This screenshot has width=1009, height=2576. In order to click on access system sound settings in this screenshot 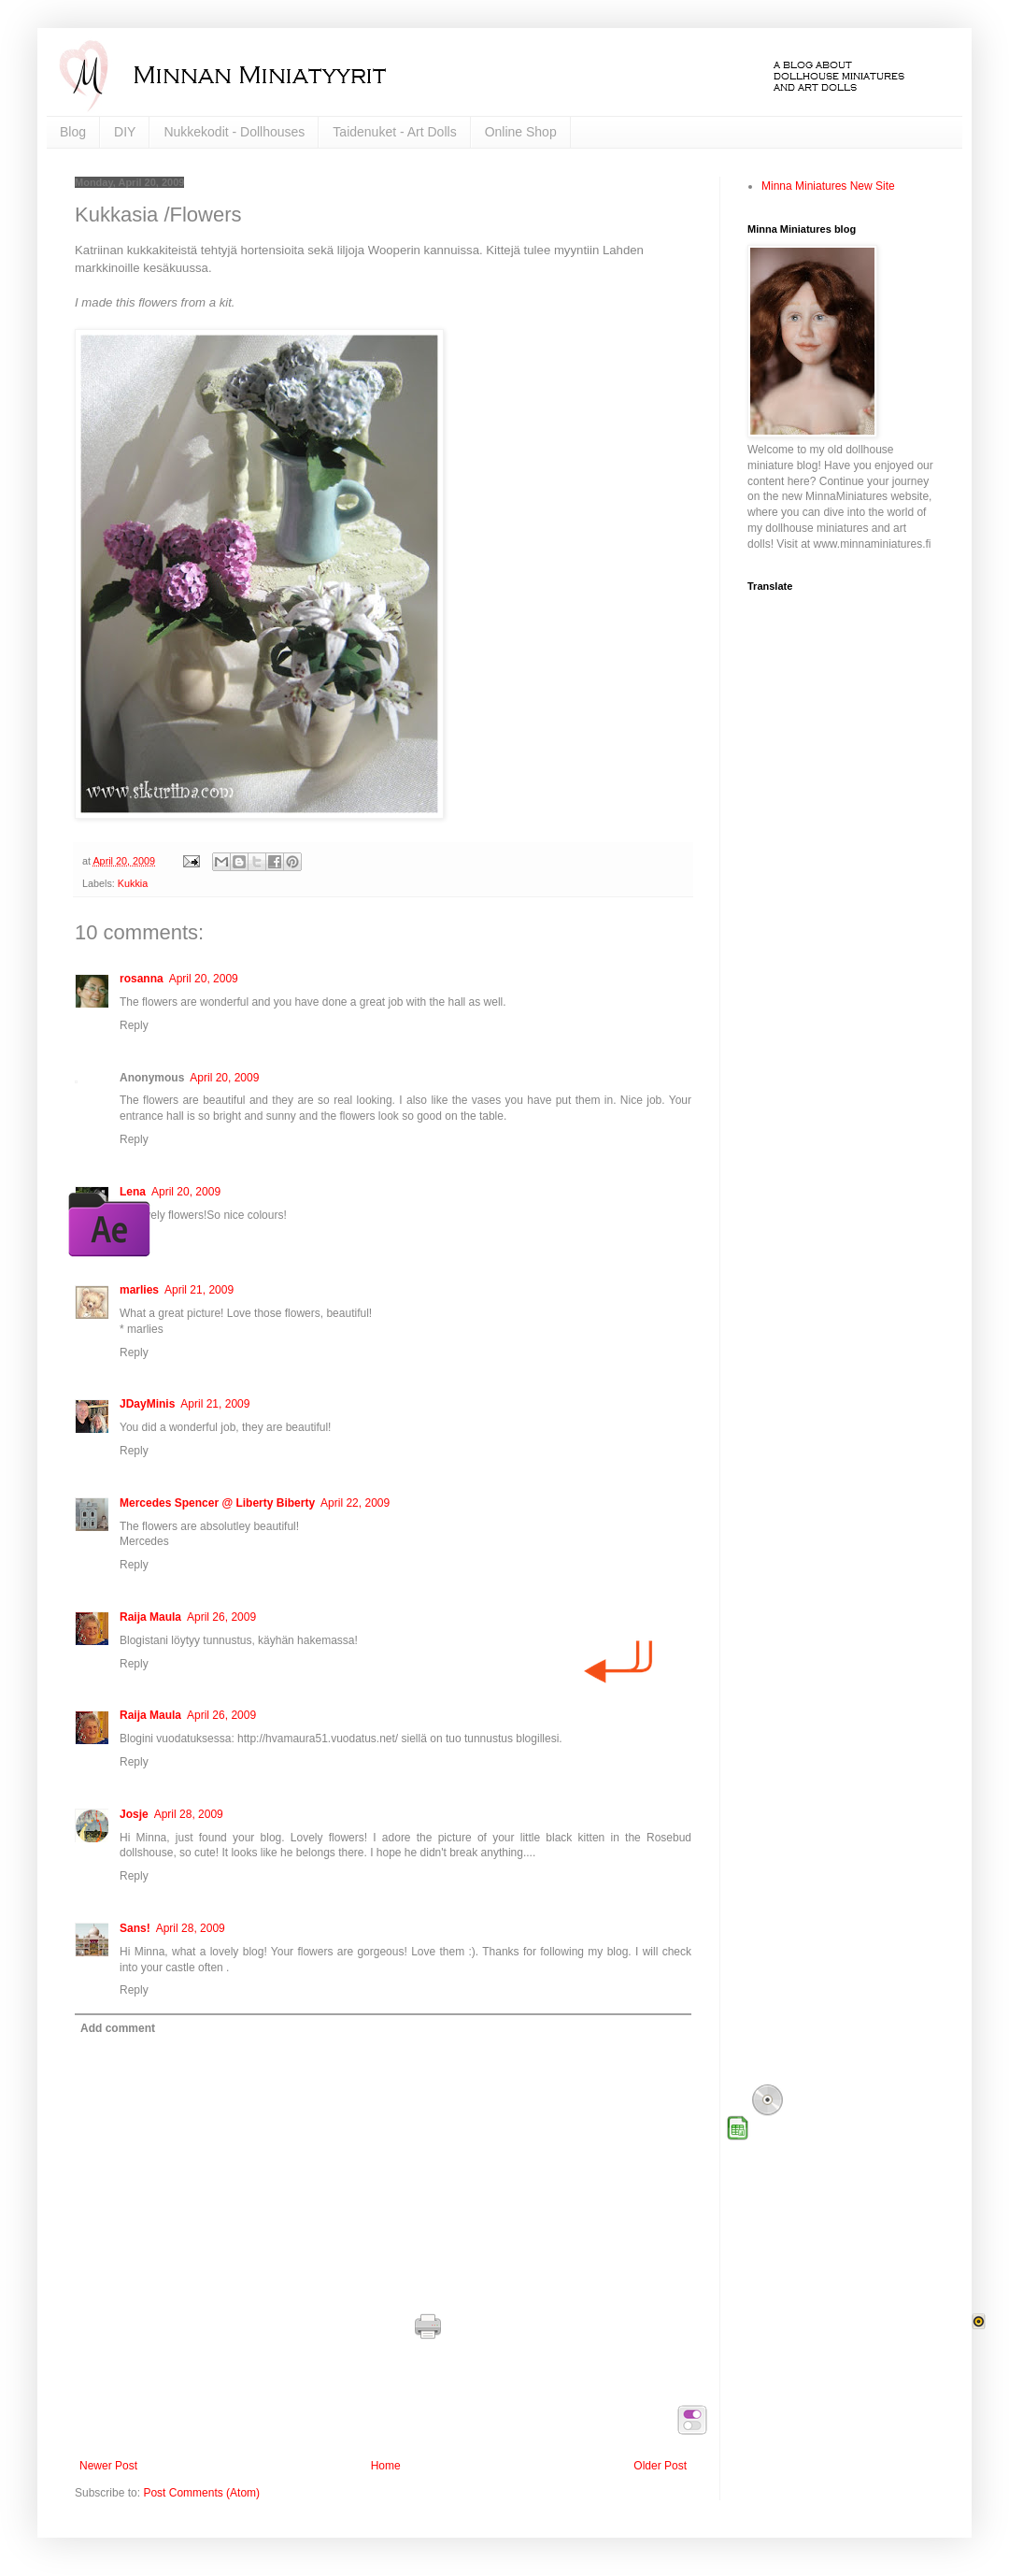, I will do `click(978, 2321)`.